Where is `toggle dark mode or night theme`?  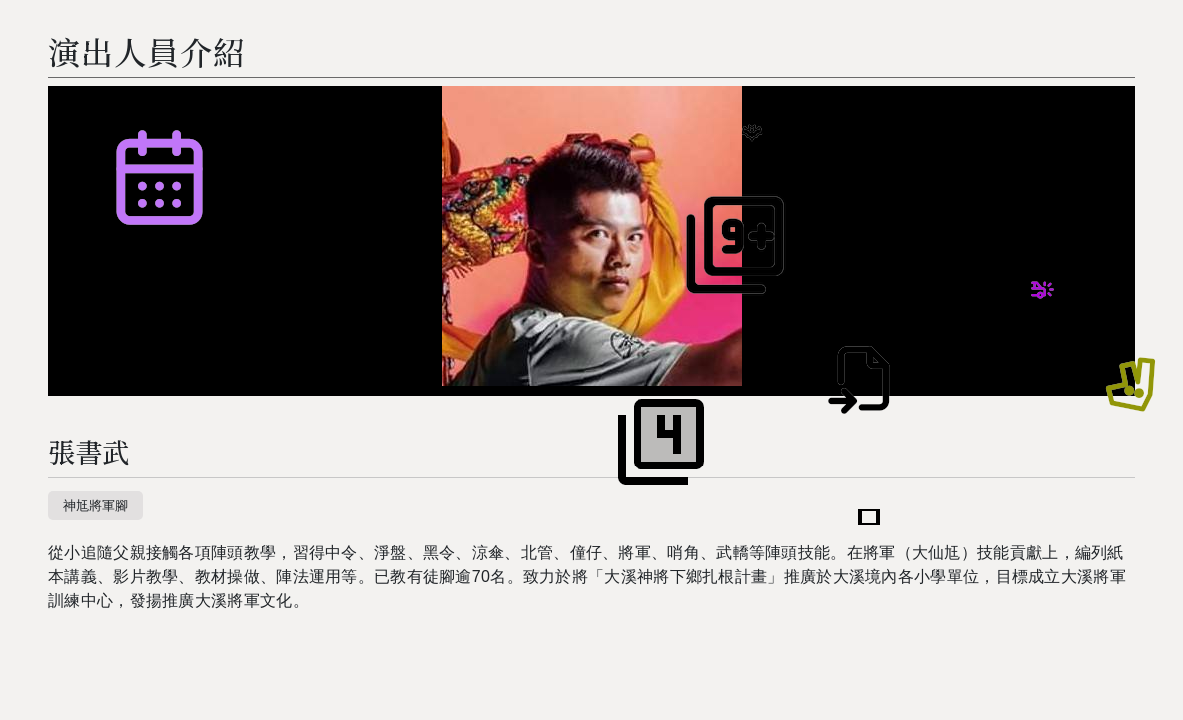
toggle dark mode or night theme is located at coordinates (752, 133).